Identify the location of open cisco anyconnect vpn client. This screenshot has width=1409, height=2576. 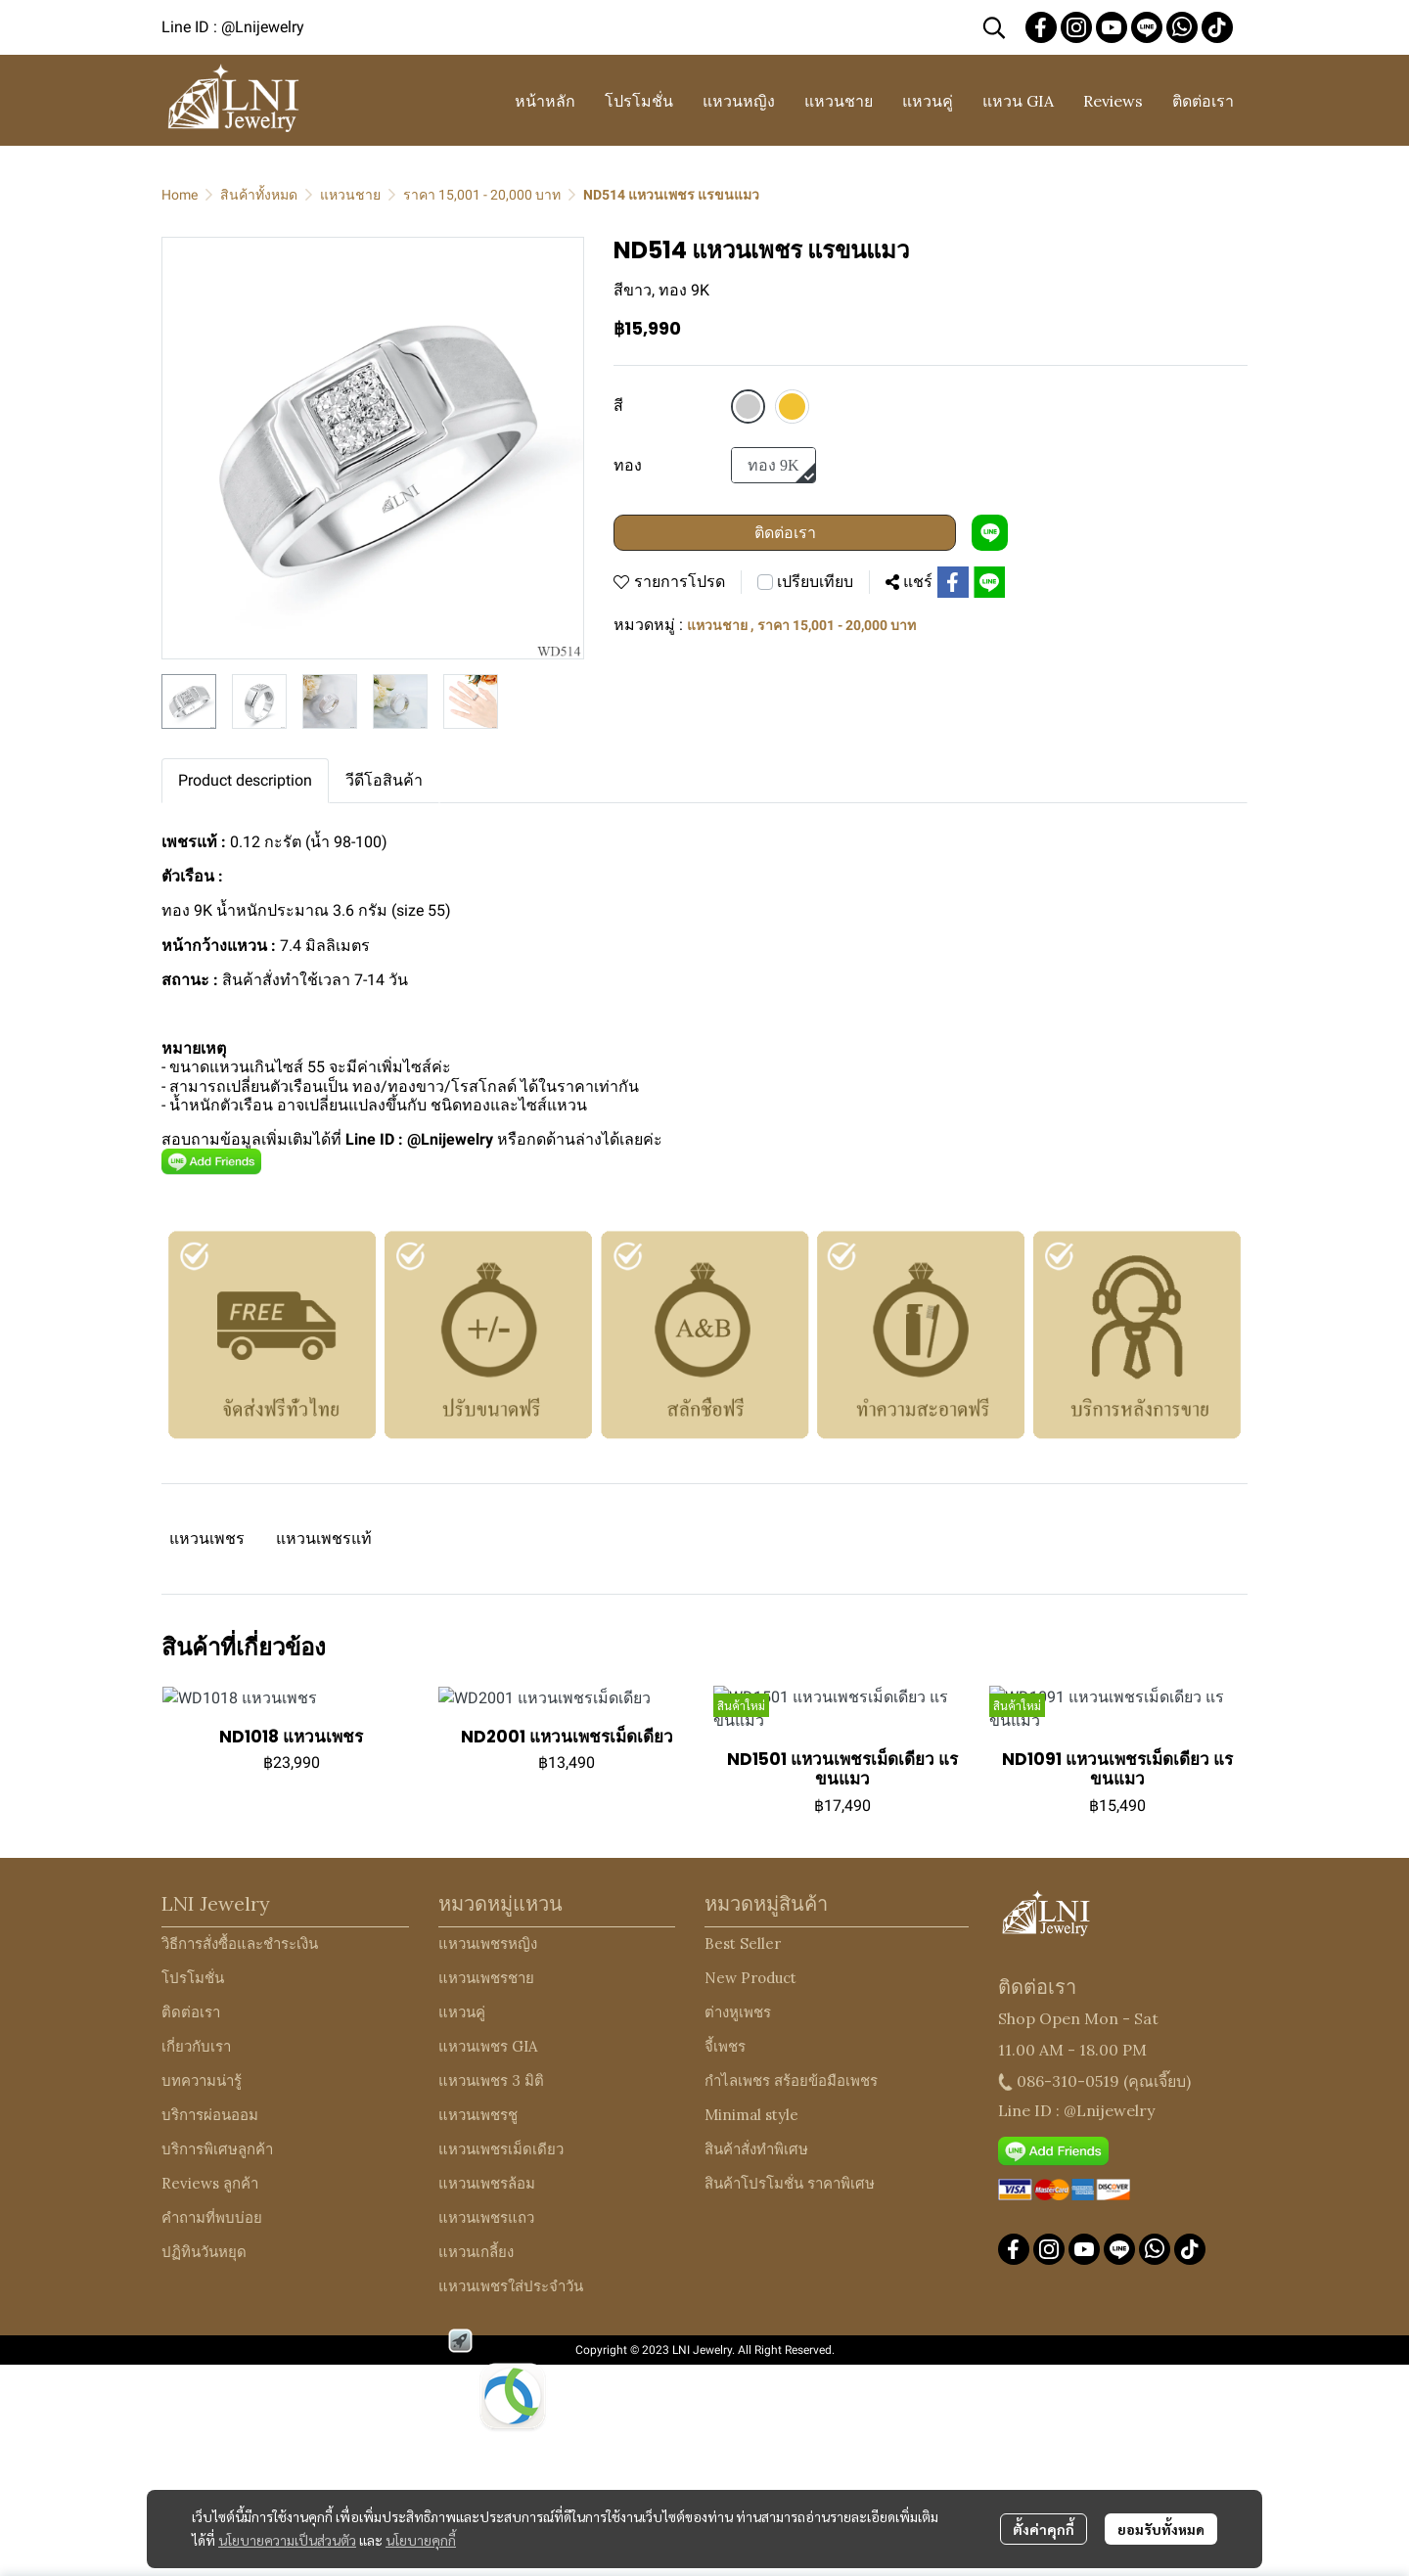
(513, 2396).